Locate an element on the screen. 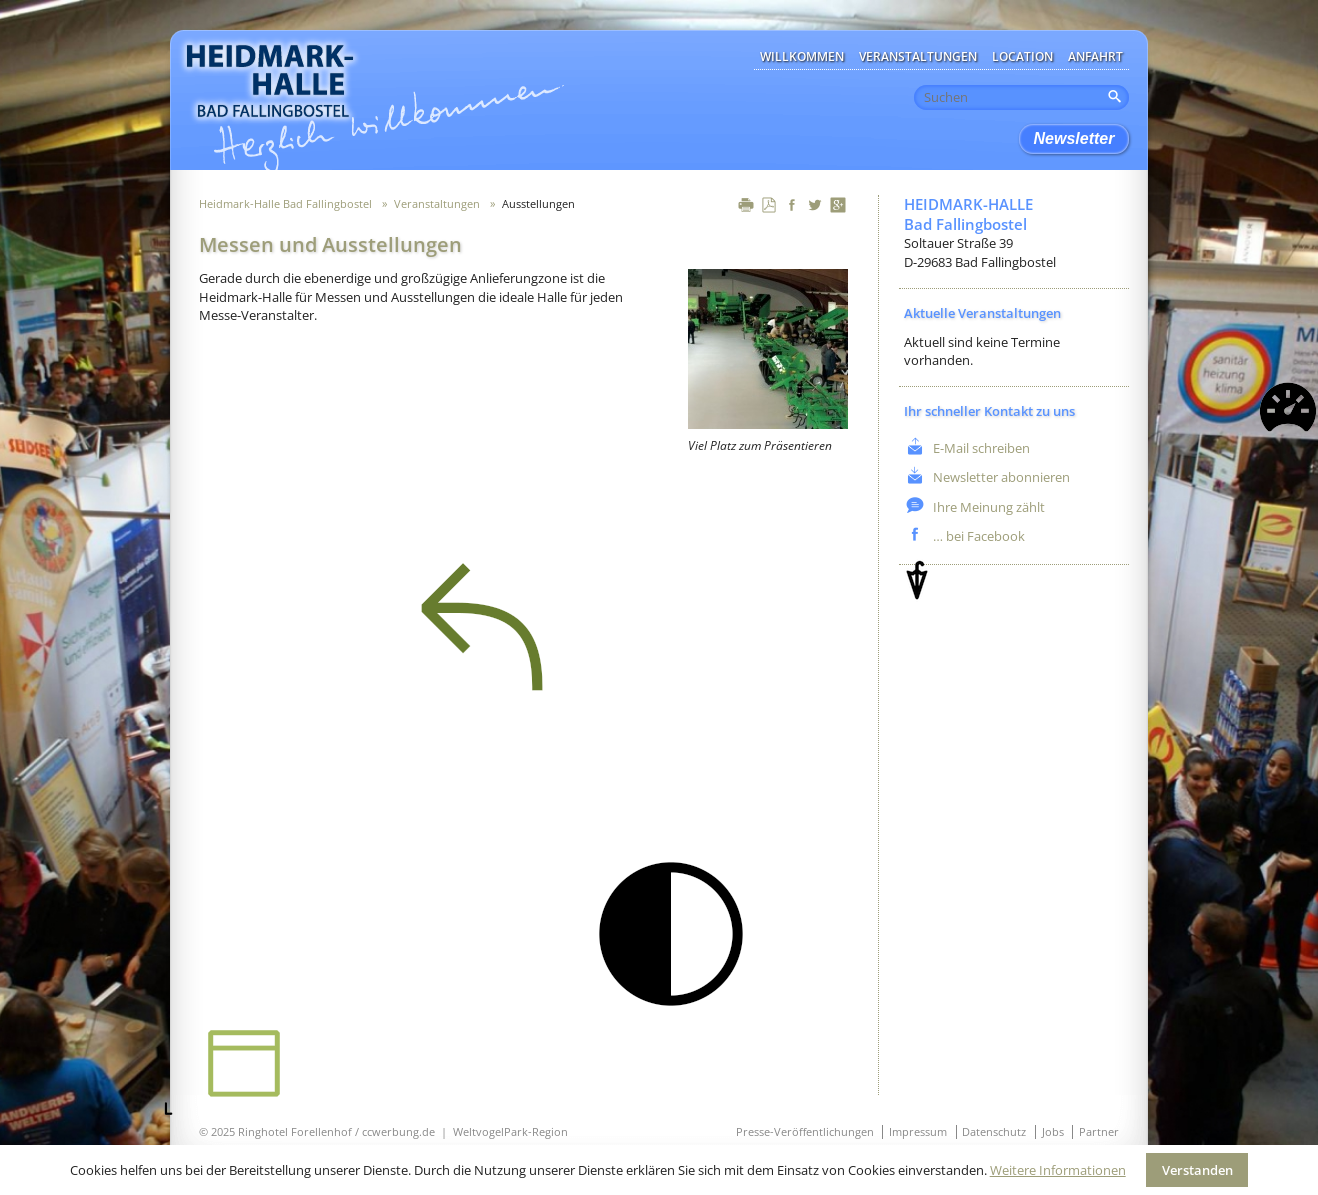 The image size is (1318, 1195). open in browser window is located at coordinates (244, 1066).